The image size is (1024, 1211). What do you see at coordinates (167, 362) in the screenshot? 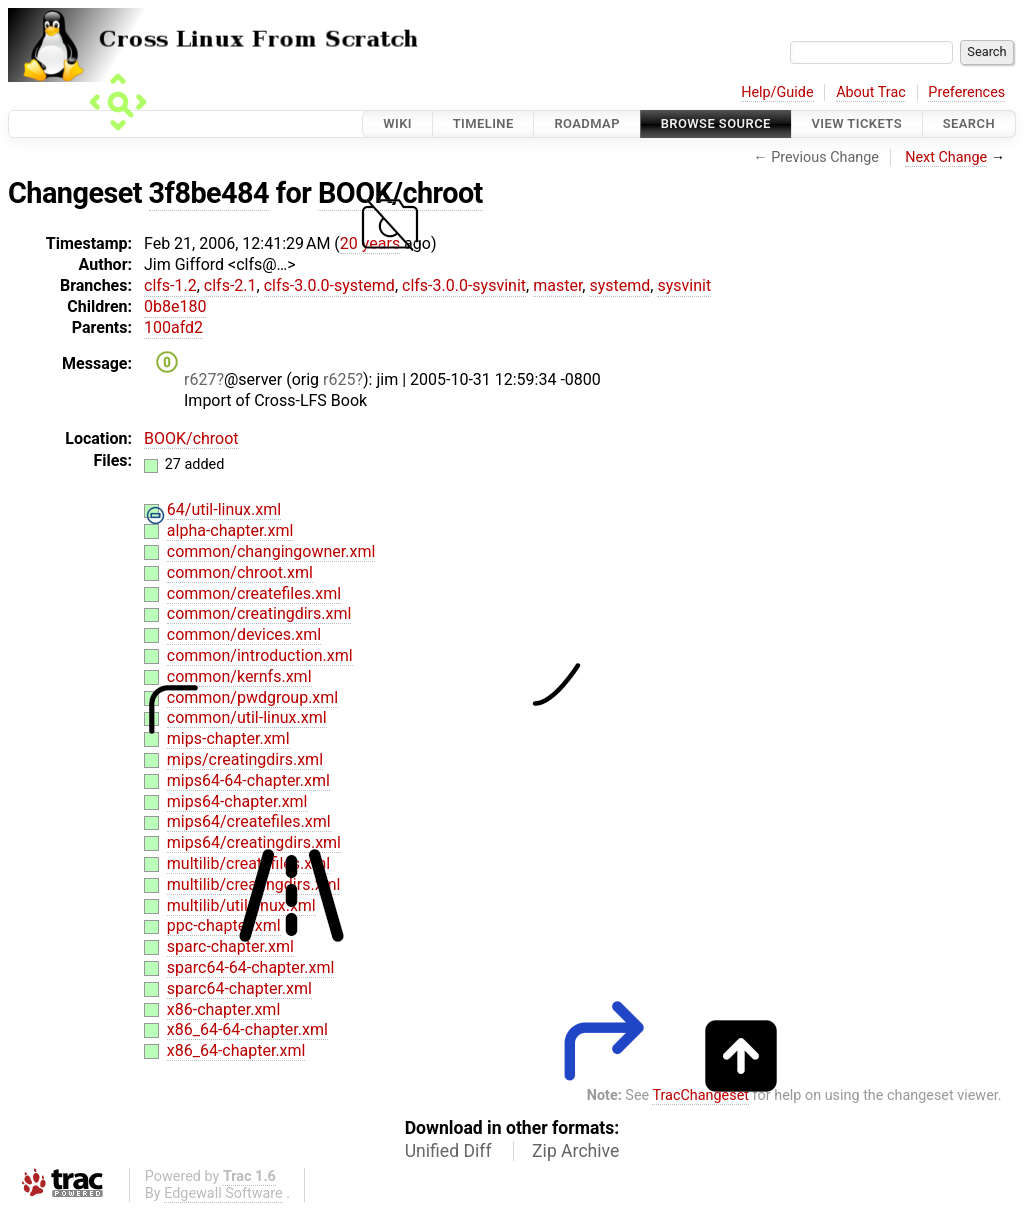
I see `indicates zero items or empty count` at bounding box center [167, 362].